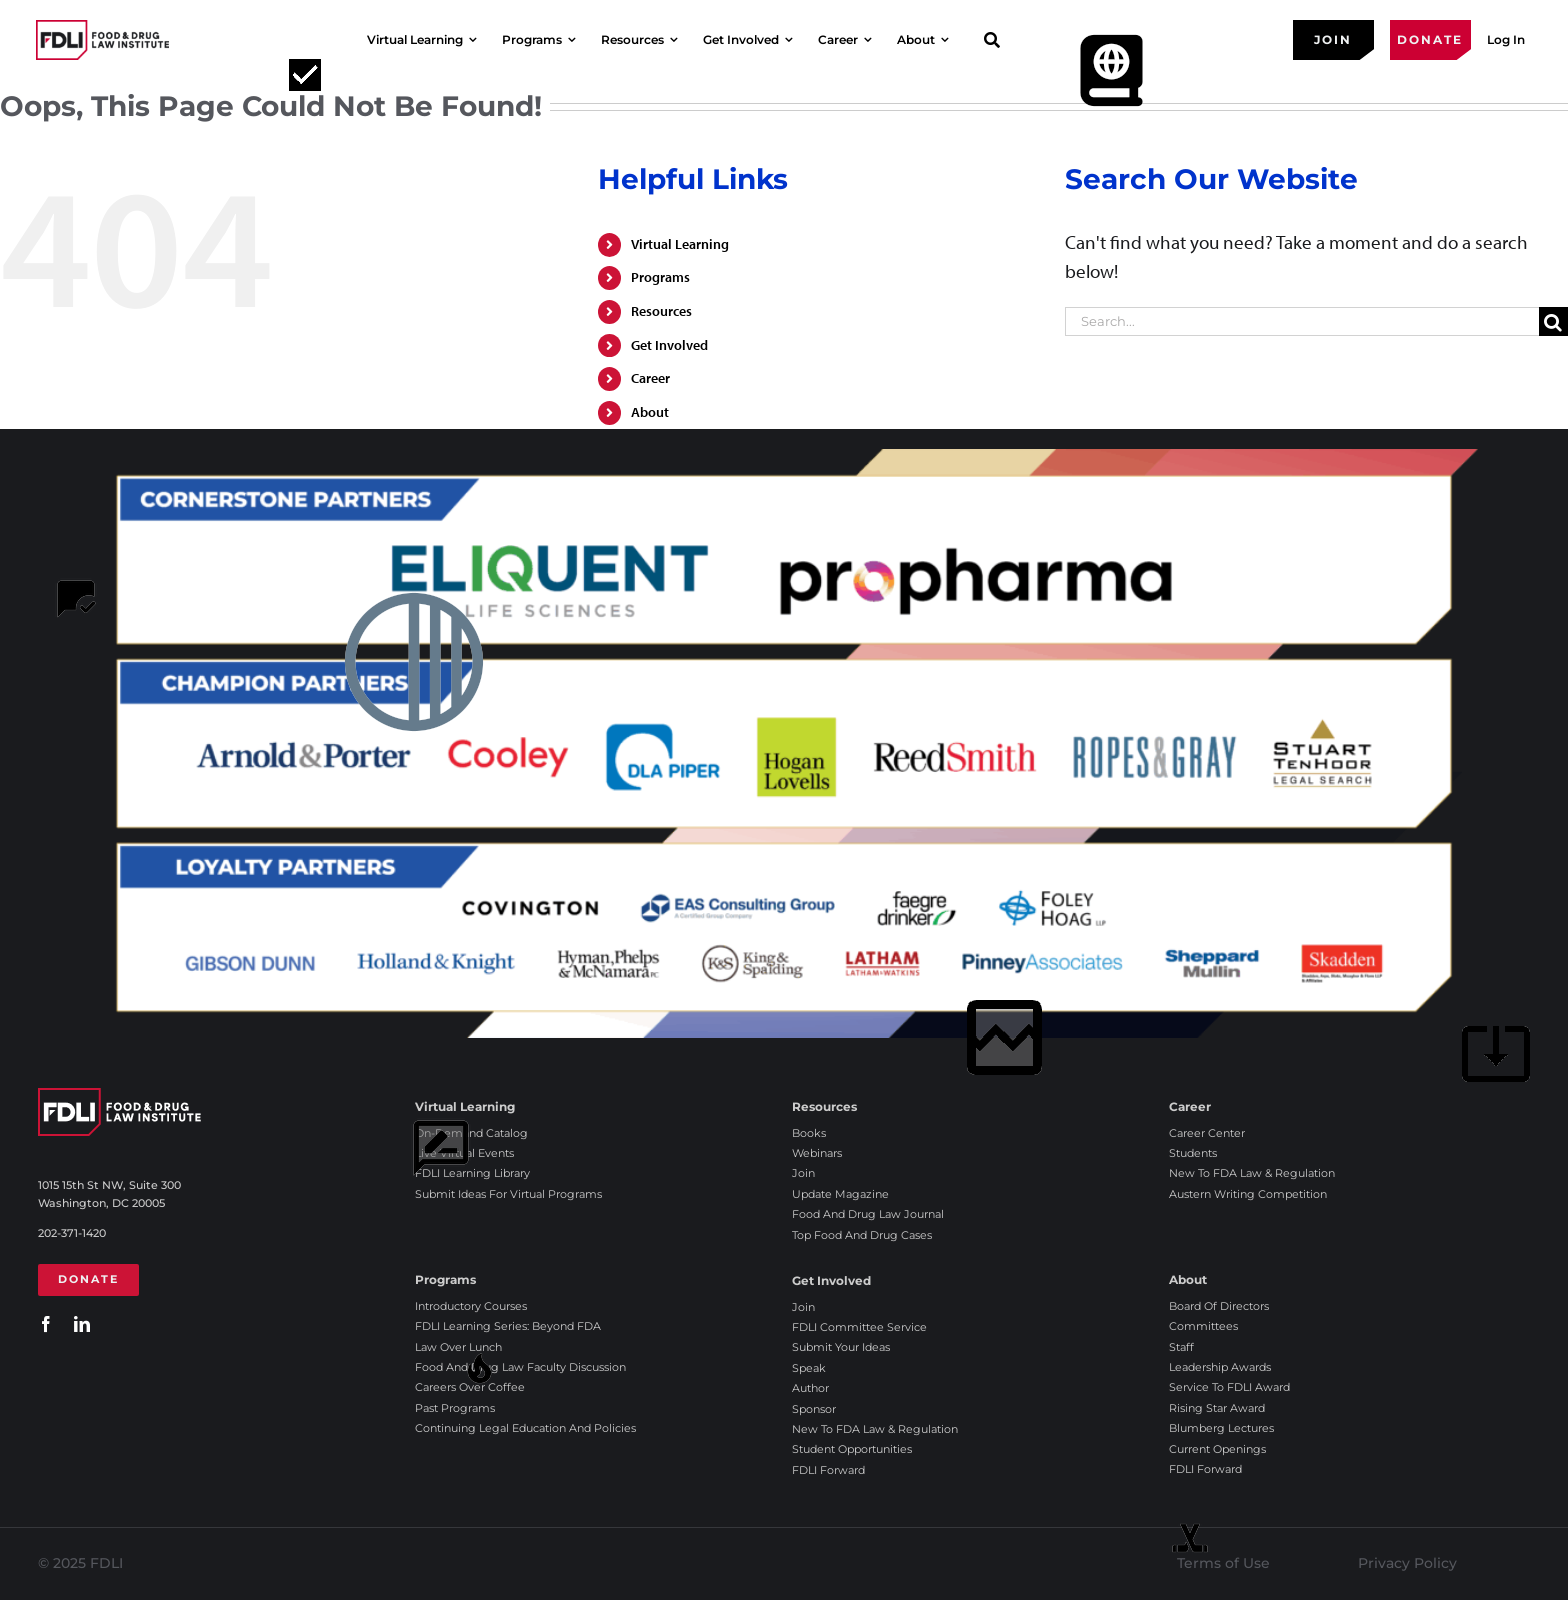 The height and width of the screenshot is (1600, 1568). Describe the element at coordinates (414, 662) in the screenshot. I see `toggle between light and dark mode` at that location.